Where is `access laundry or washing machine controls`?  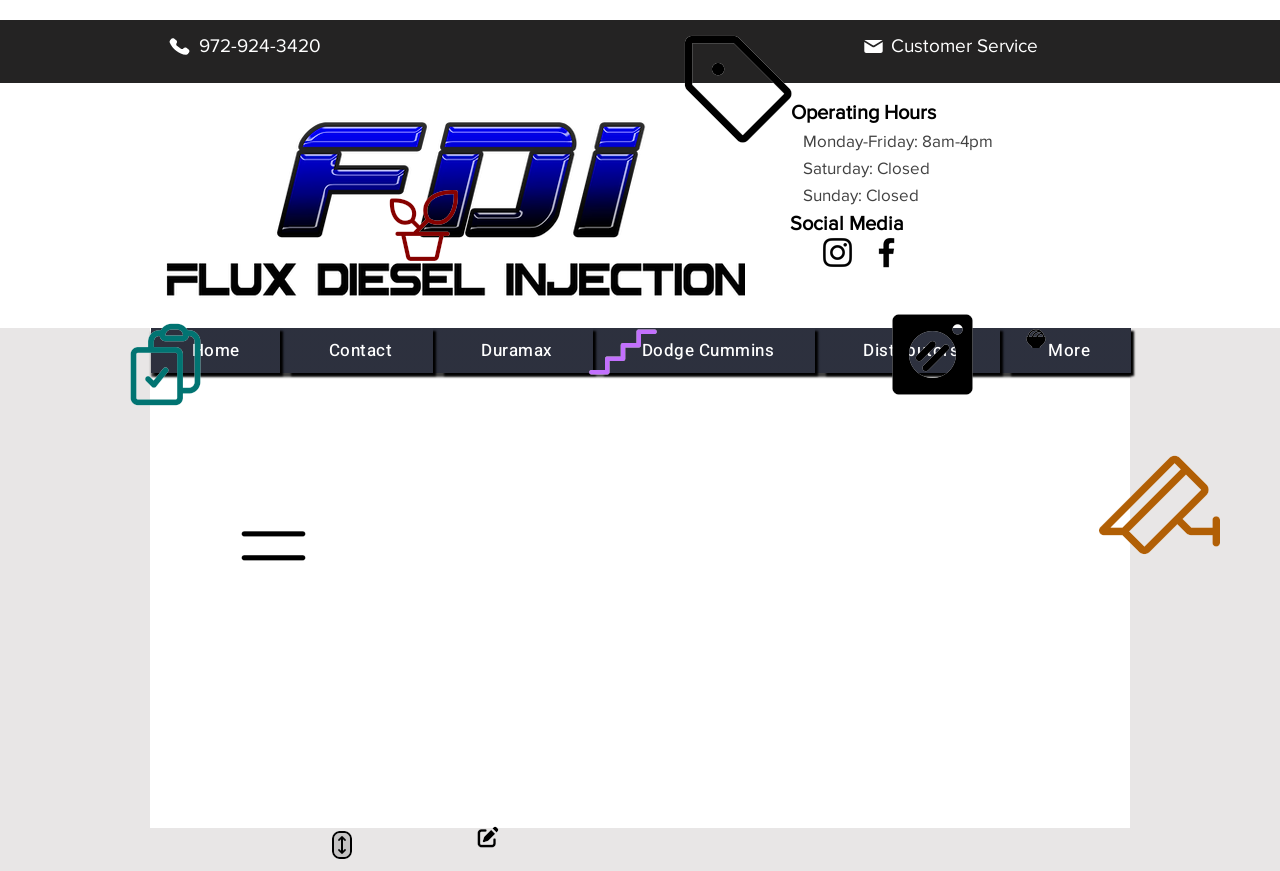
access laundry or washing machine controls is located at coordinates (932, 354).